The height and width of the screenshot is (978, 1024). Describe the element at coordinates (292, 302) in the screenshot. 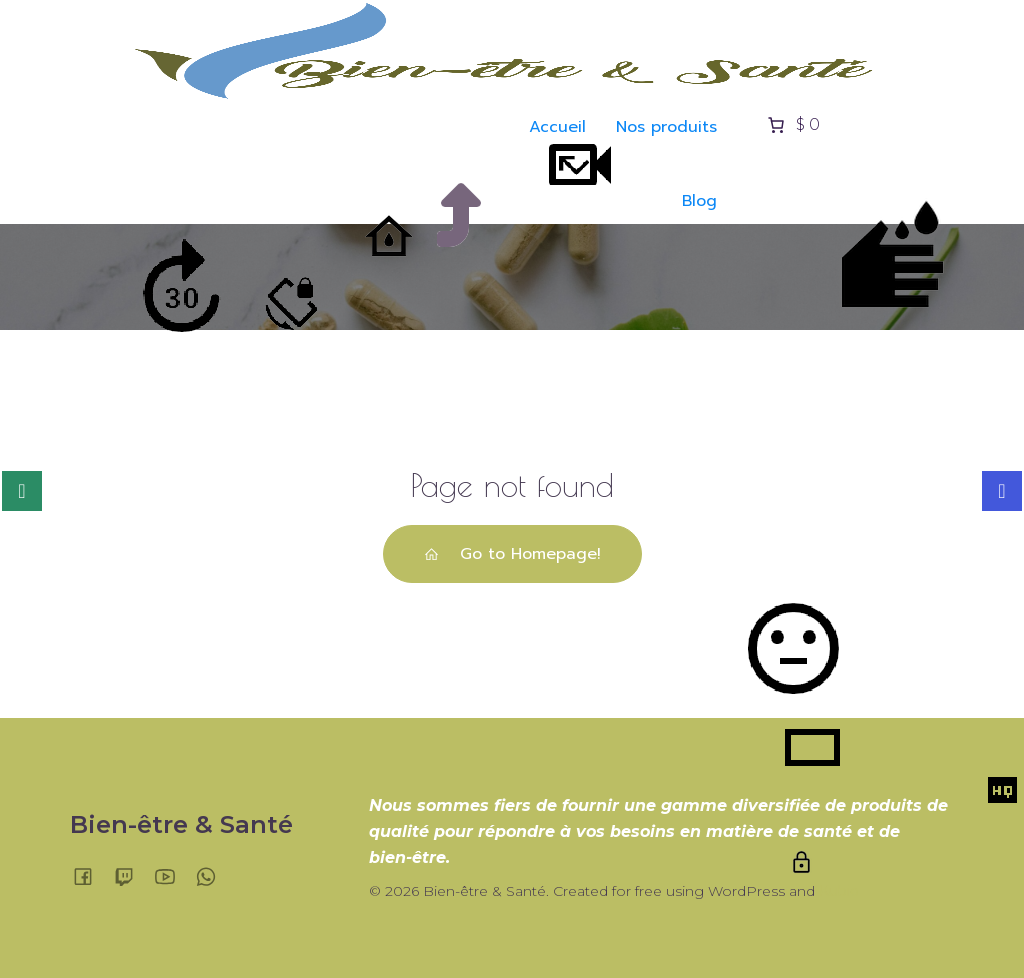

I see `screen rotation is locked` at that location.